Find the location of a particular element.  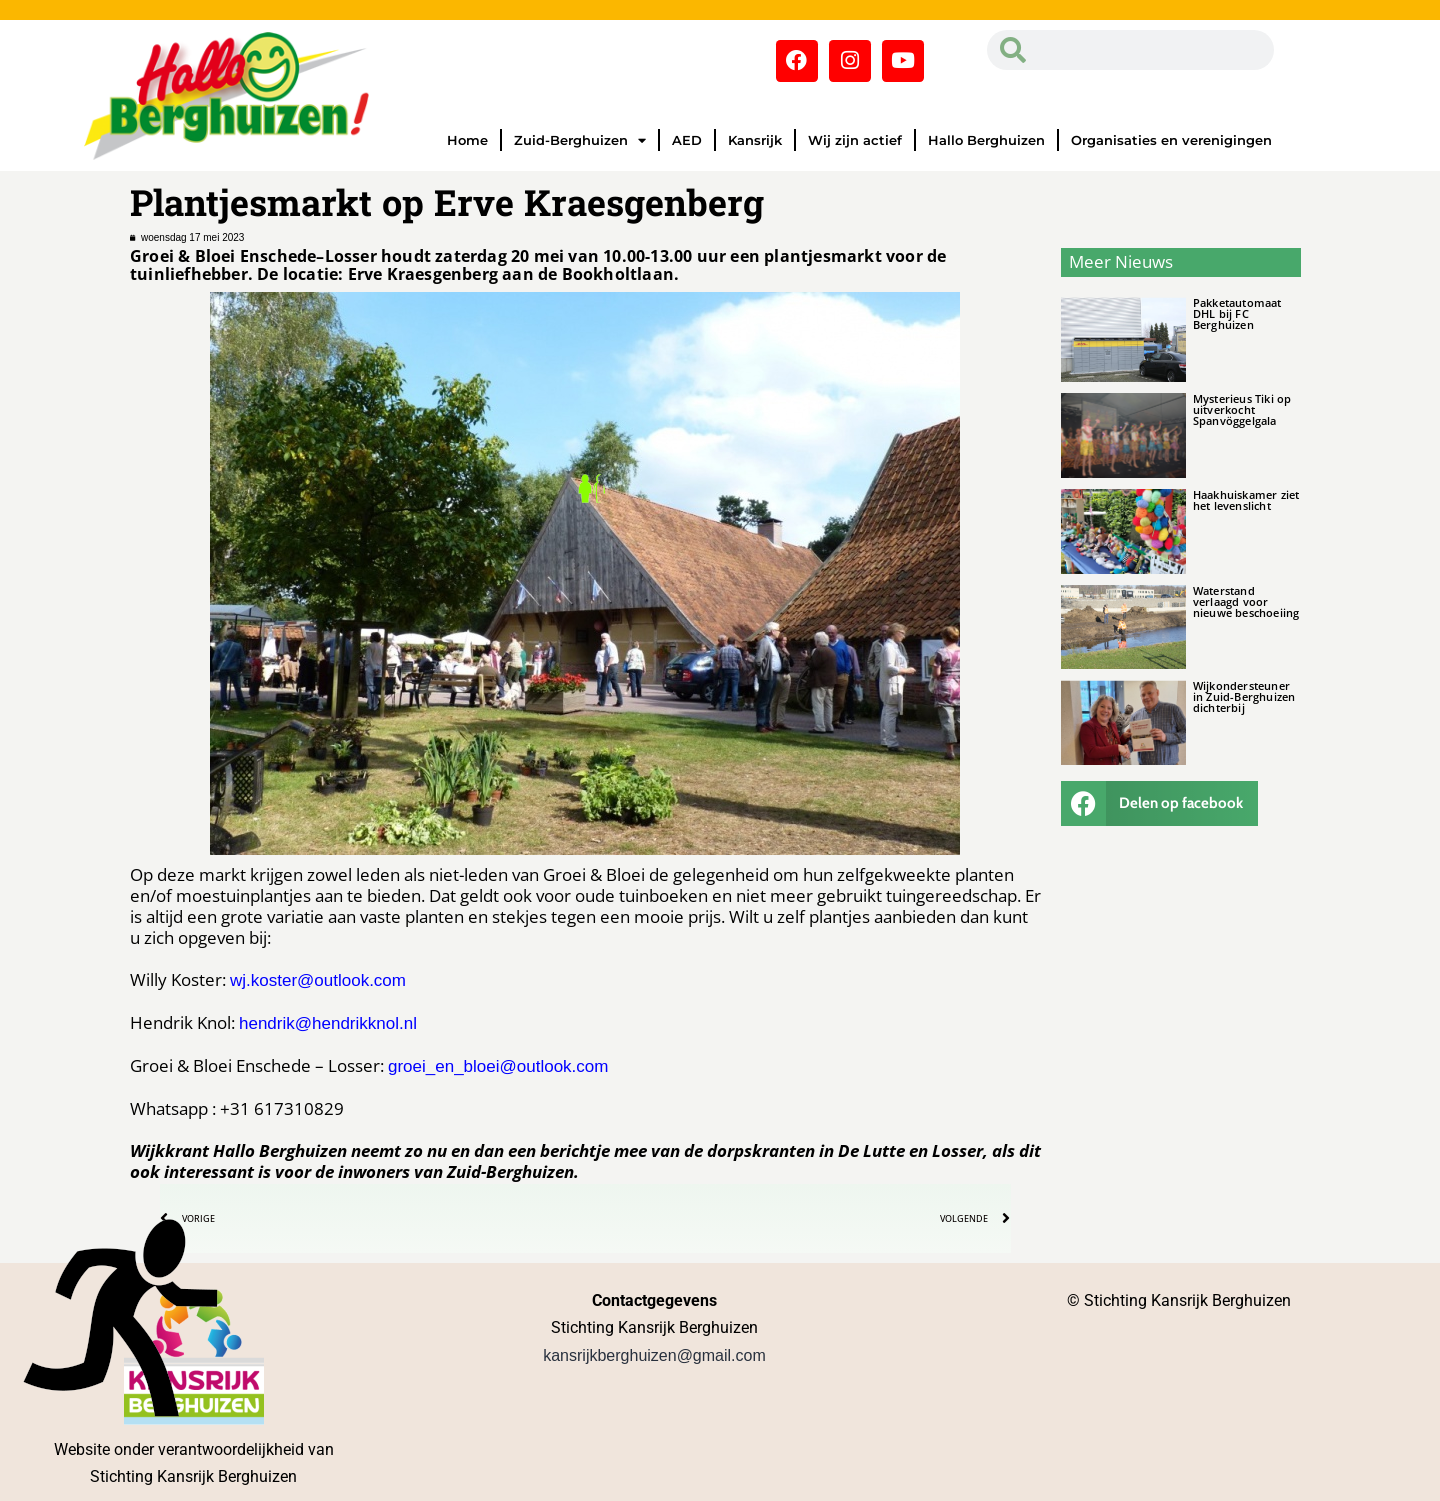

indicates a follower or companion is active is located at coordinates (592, 488).